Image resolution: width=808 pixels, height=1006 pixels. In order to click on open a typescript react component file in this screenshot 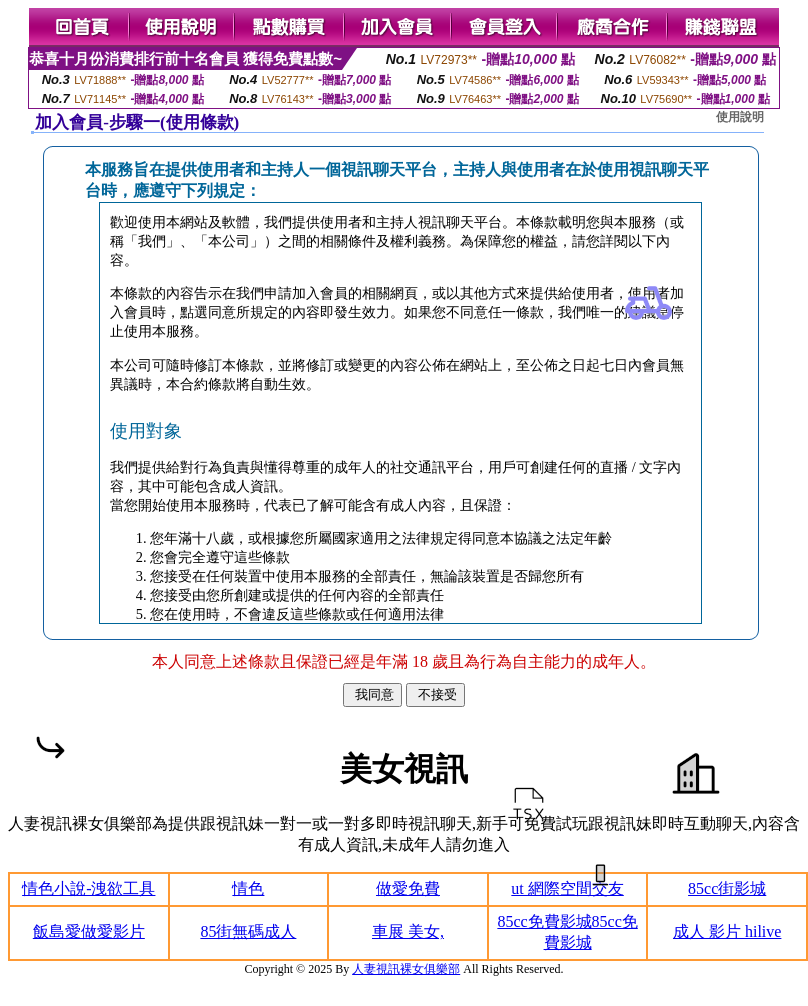, I will do `click(529, 805)`.